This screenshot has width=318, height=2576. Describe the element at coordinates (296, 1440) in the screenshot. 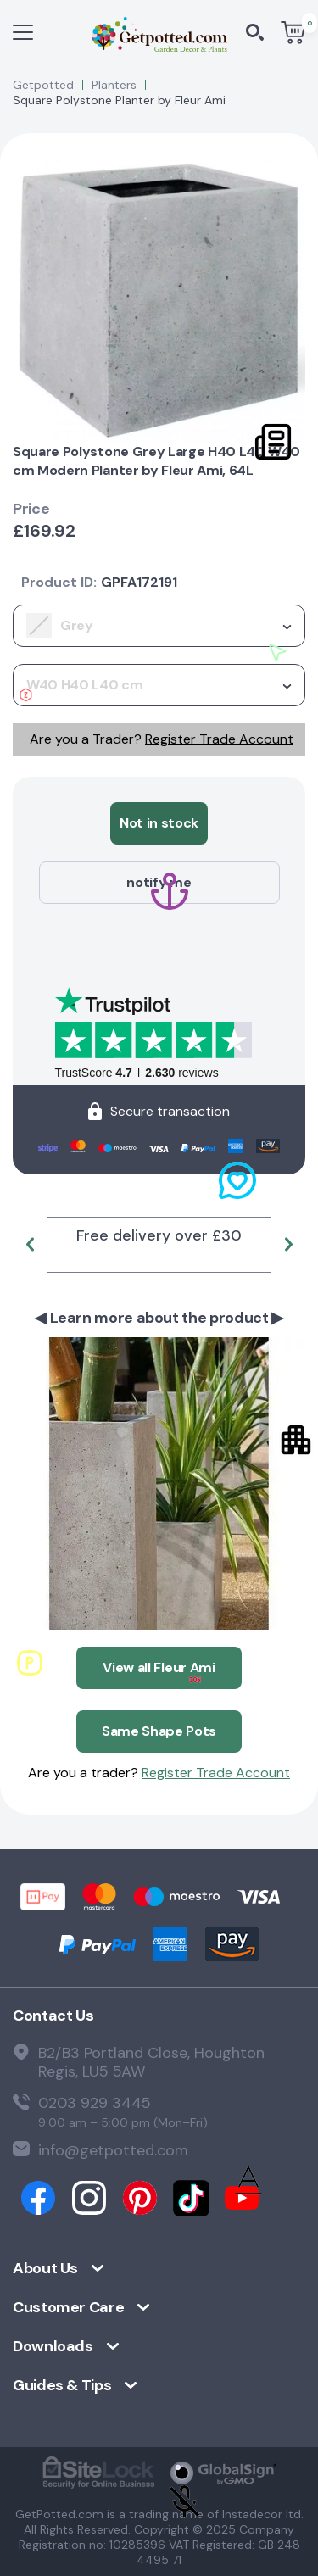

I see `view apartment listings` at that location.